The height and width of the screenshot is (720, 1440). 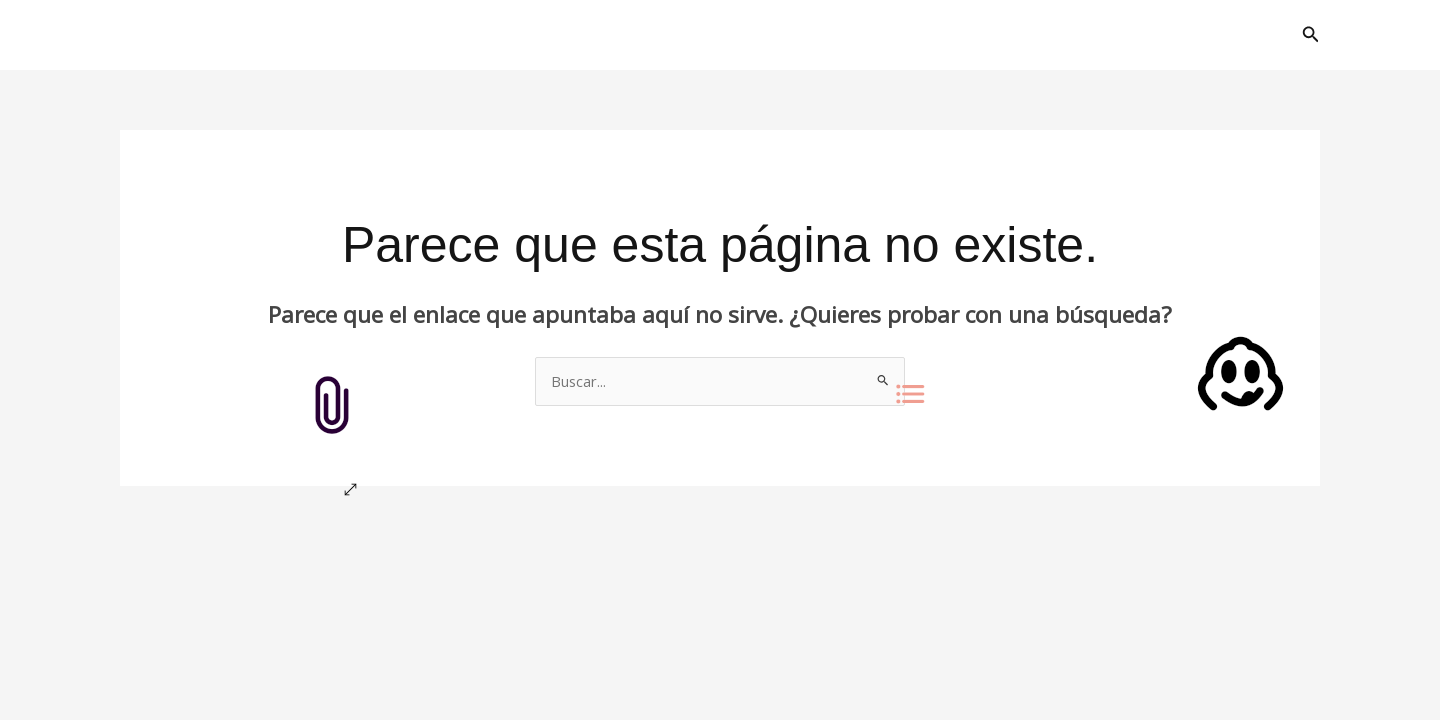 What do you see at coordinates (350, 489) in the screenshot?
I see `resize a window or element` at bounding box center [350, 489].